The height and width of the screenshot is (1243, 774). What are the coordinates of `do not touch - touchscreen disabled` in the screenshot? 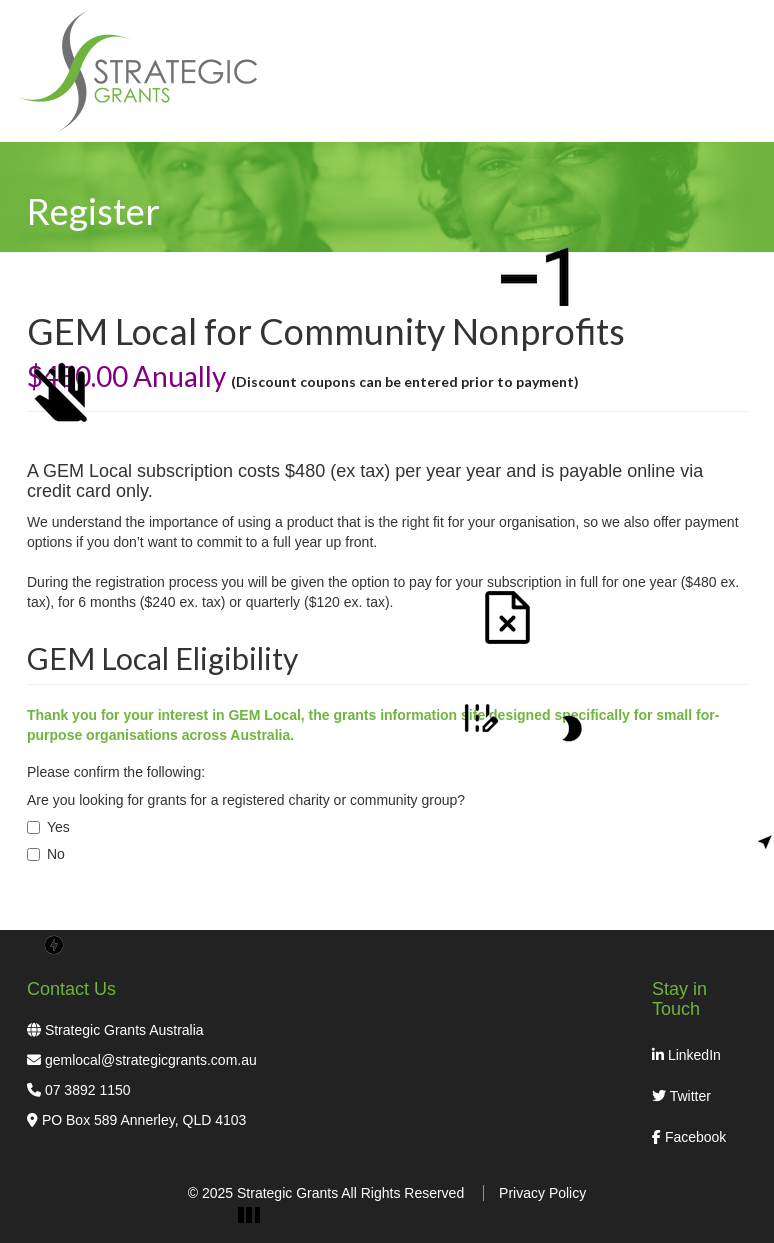 It's located at (62, 393).